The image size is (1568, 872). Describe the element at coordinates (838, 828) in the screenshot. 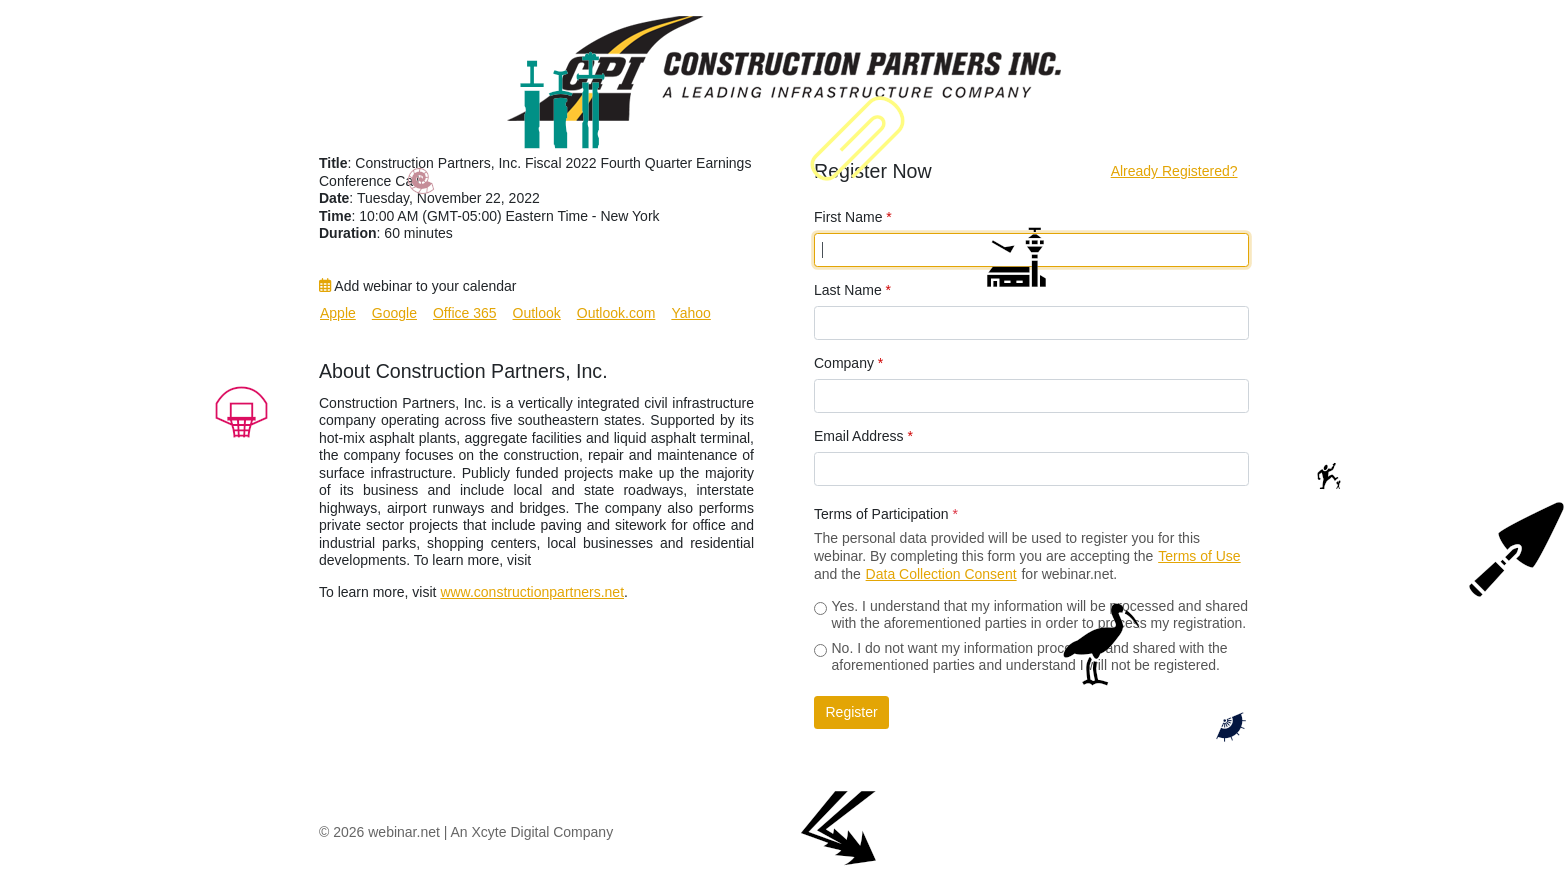

I see `redirect or reroute an action` at that location.